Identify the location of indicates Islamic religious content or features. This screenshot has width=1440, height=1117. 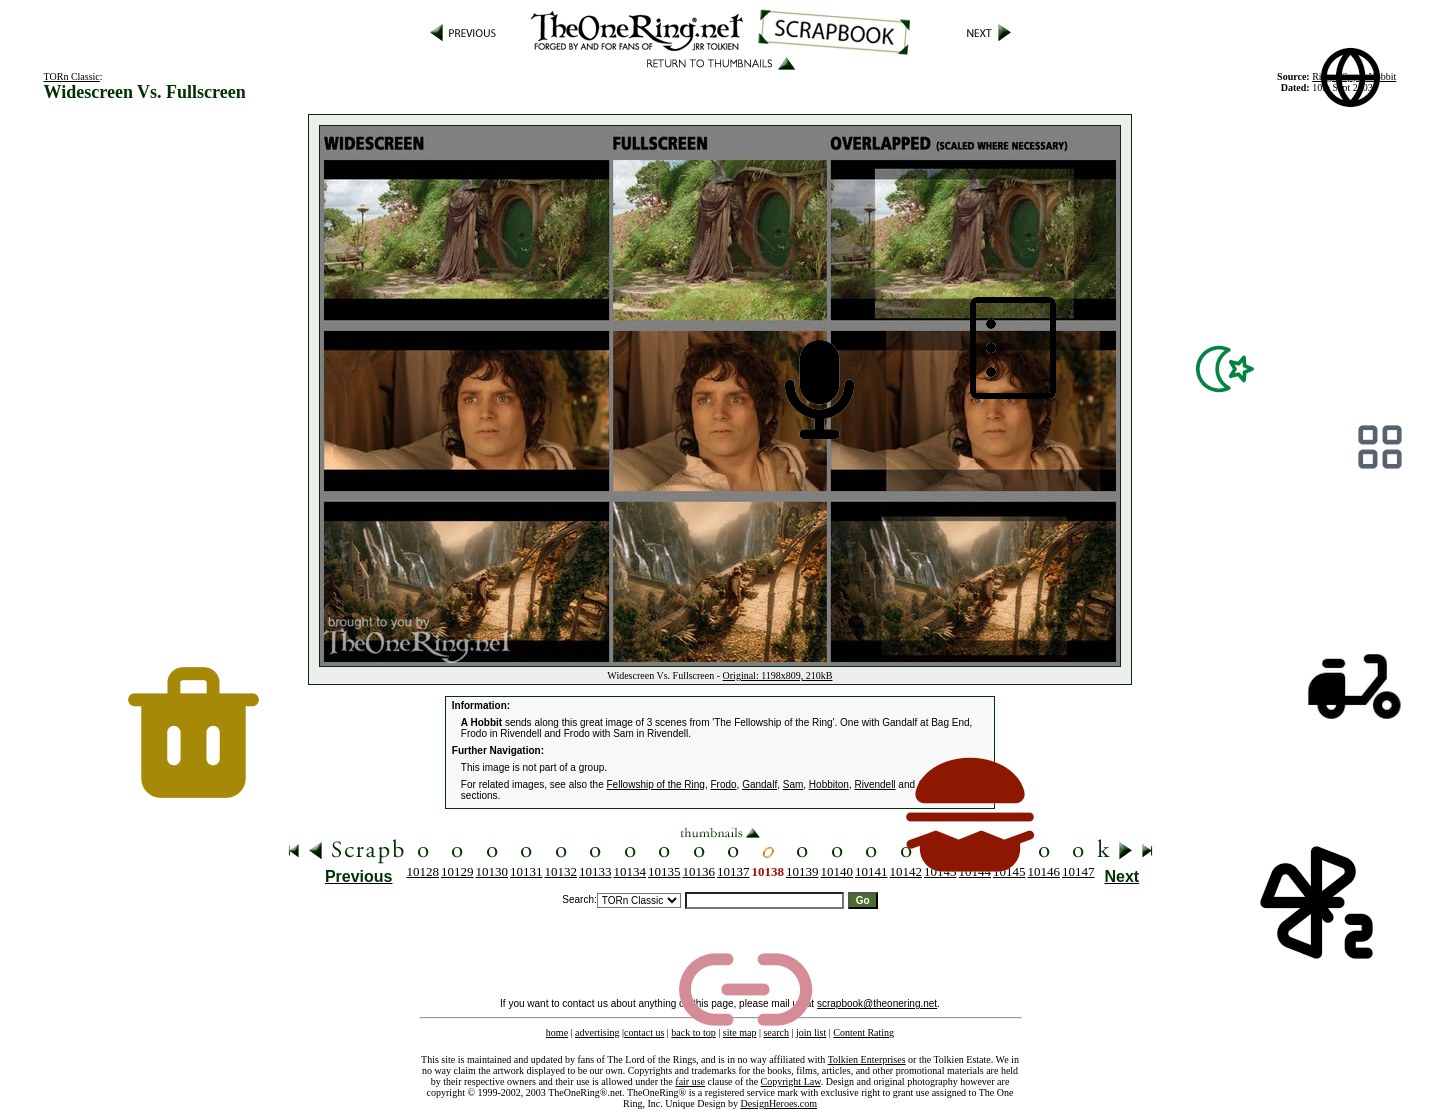
(1223, 369).